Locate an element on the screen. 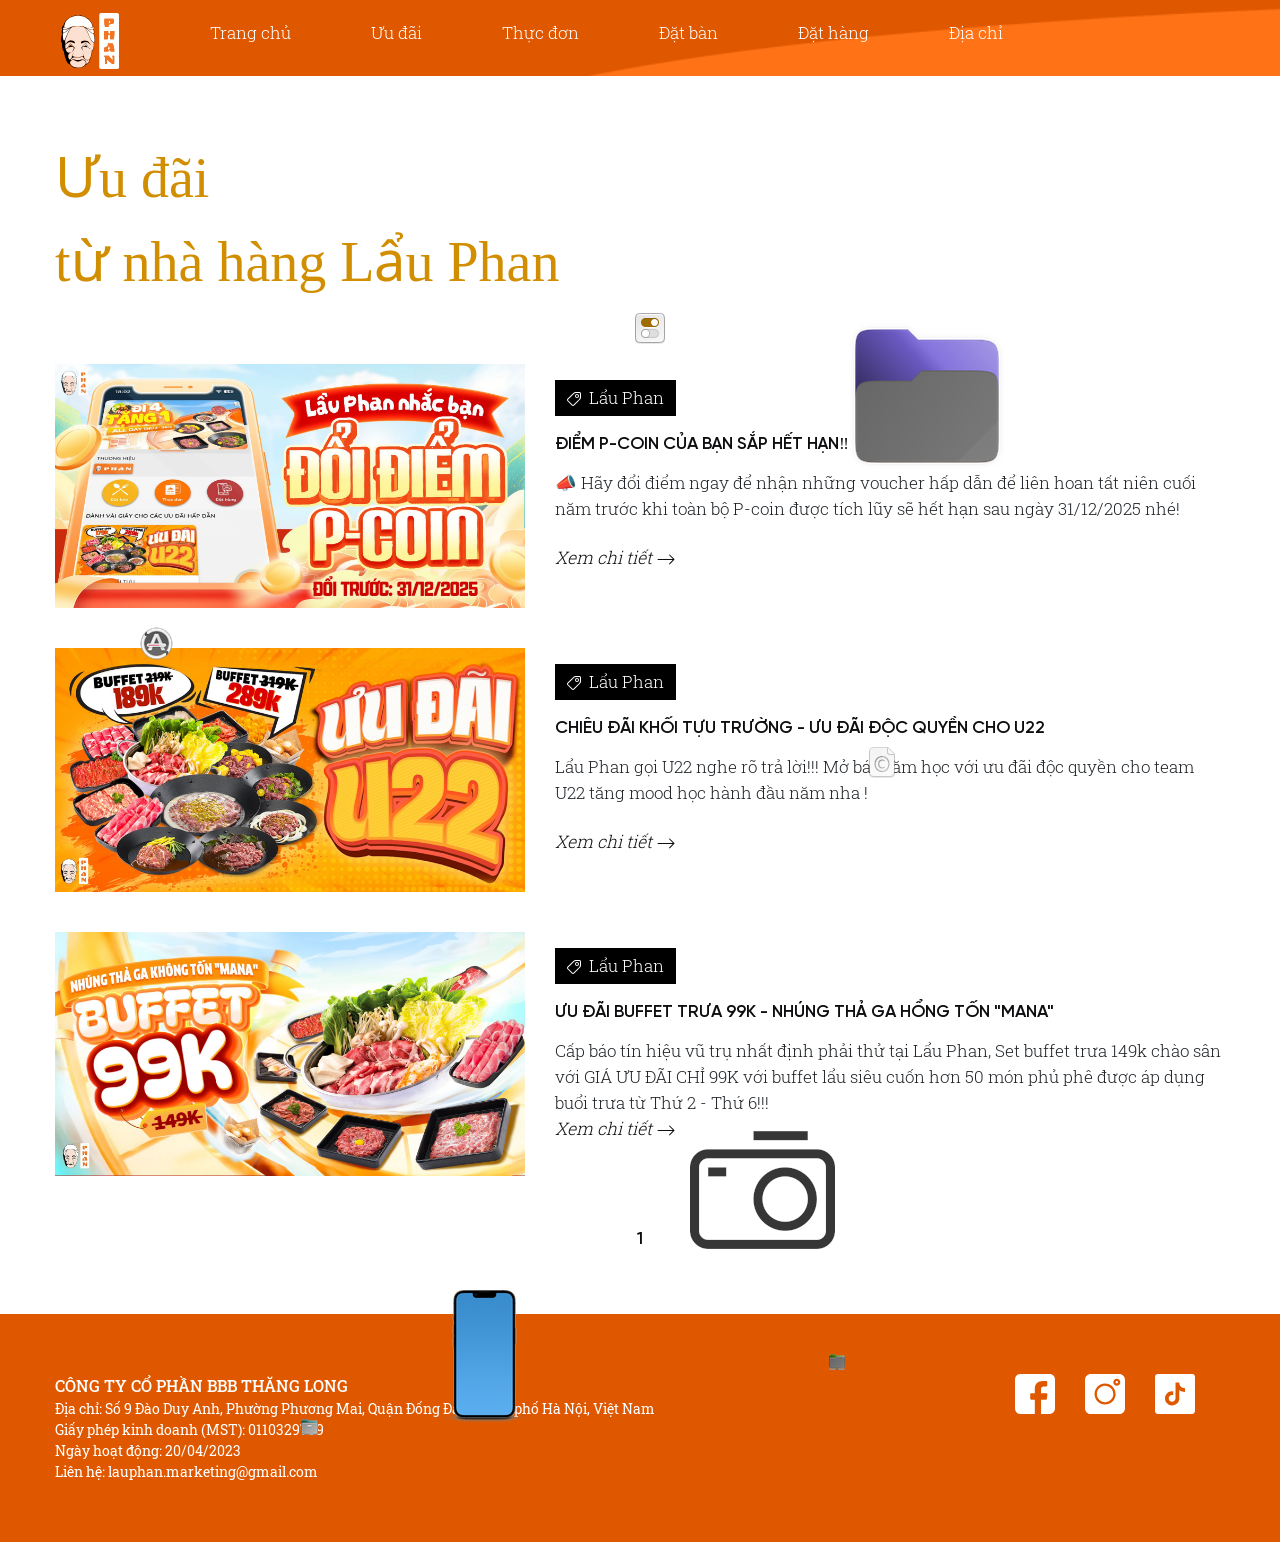 The image size is (1280, 1542). access files stored on a remote server is located at coordinates (837, 1362).